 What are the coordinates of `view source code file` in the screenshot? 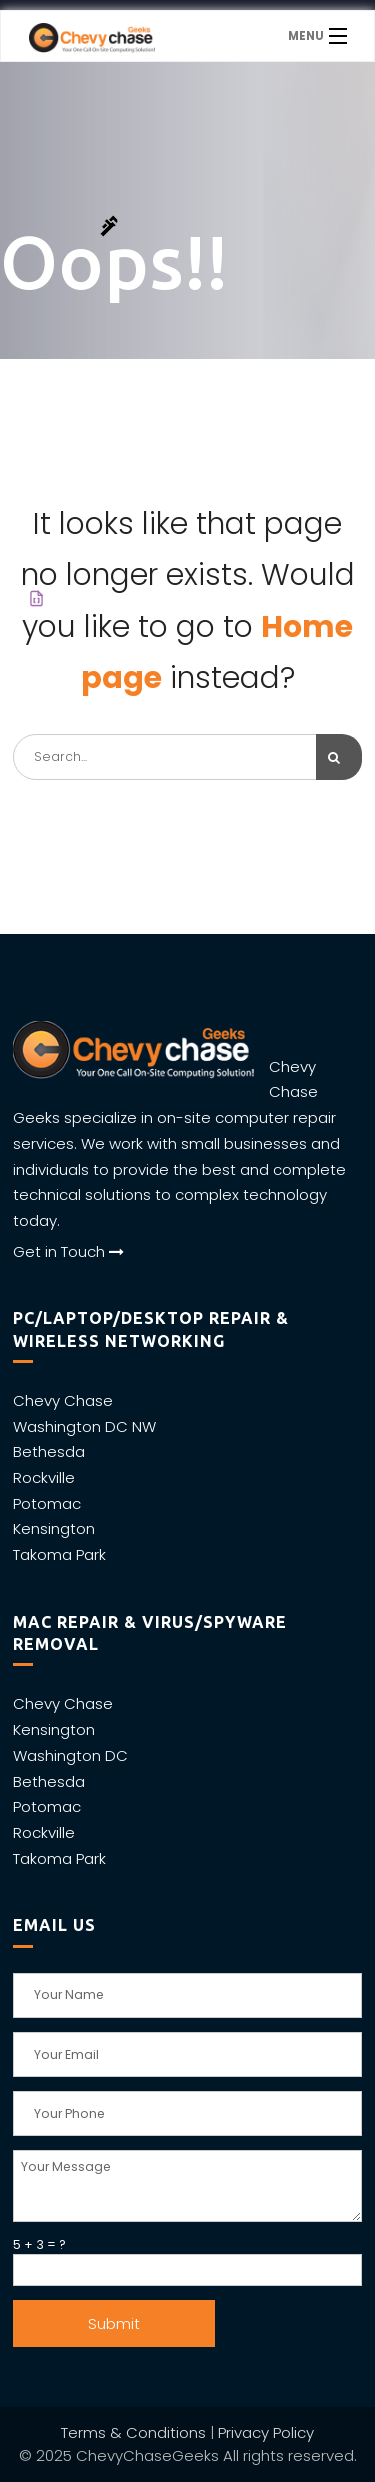 It's located at (36, 598).